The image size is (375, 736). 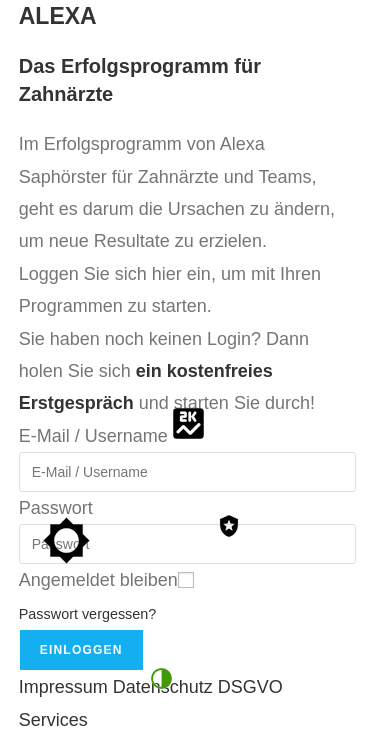 I want to click on adjust screen brightness to a lower setting, so click(x=66, y=540).